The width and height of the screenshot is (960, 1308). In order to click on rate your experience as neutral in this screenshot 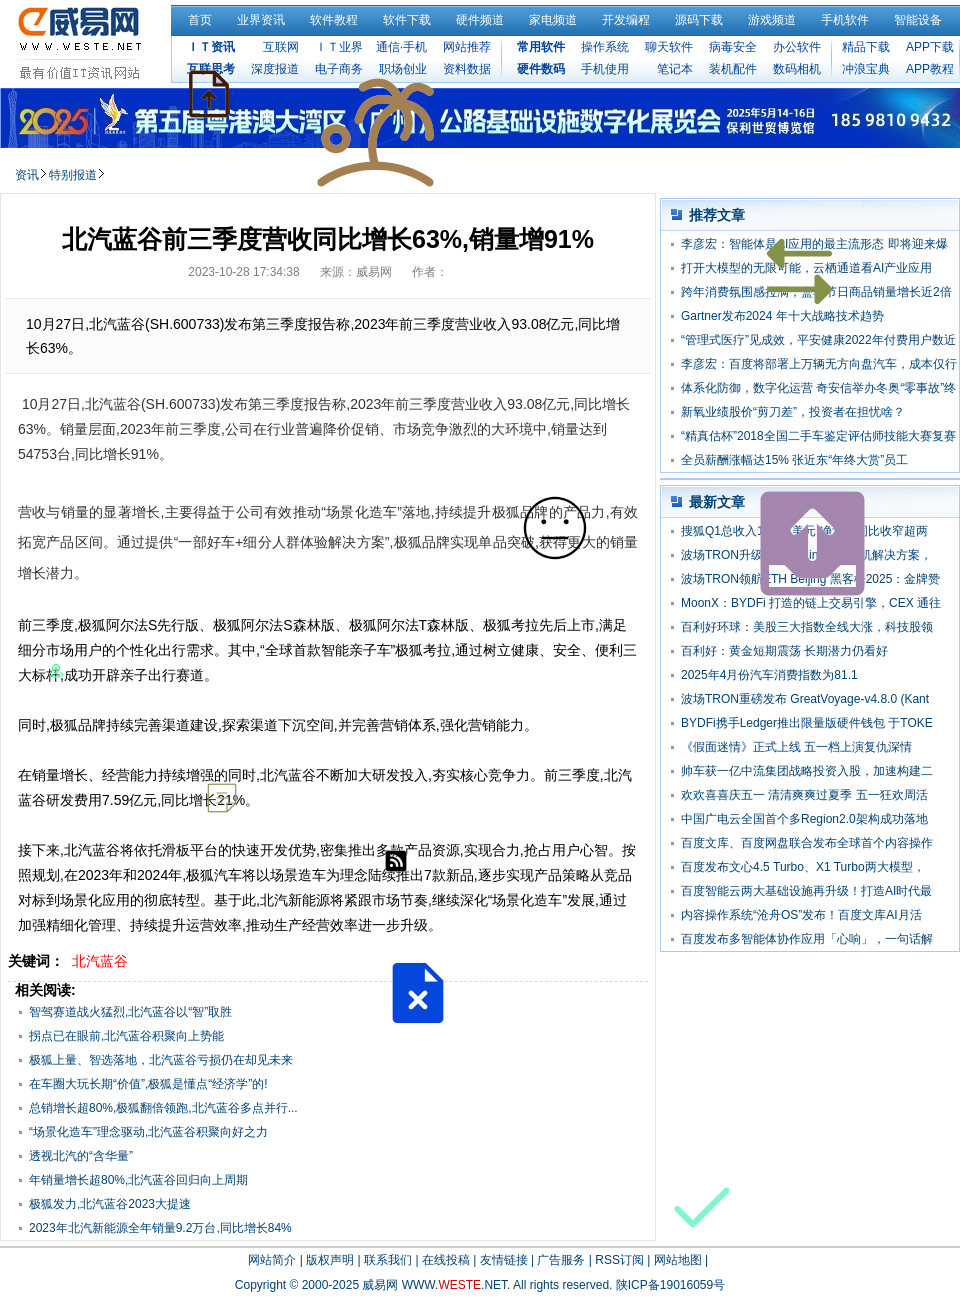, I will do `click(555, 528)`.